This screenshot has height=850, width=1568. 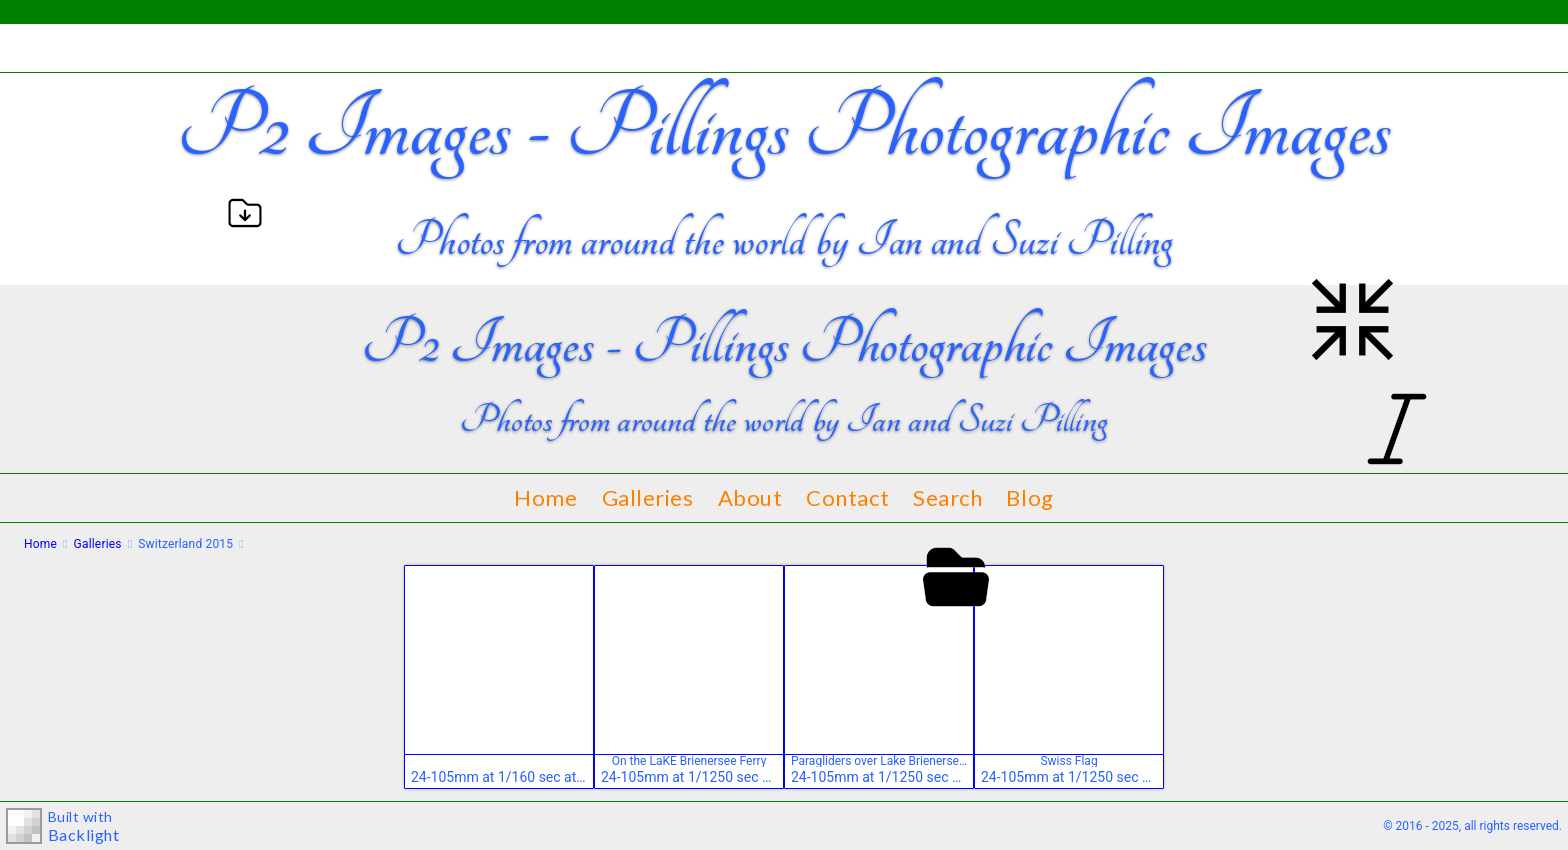 I want to click on apply italic formatting to selected text, so click(x=1397, y=429).